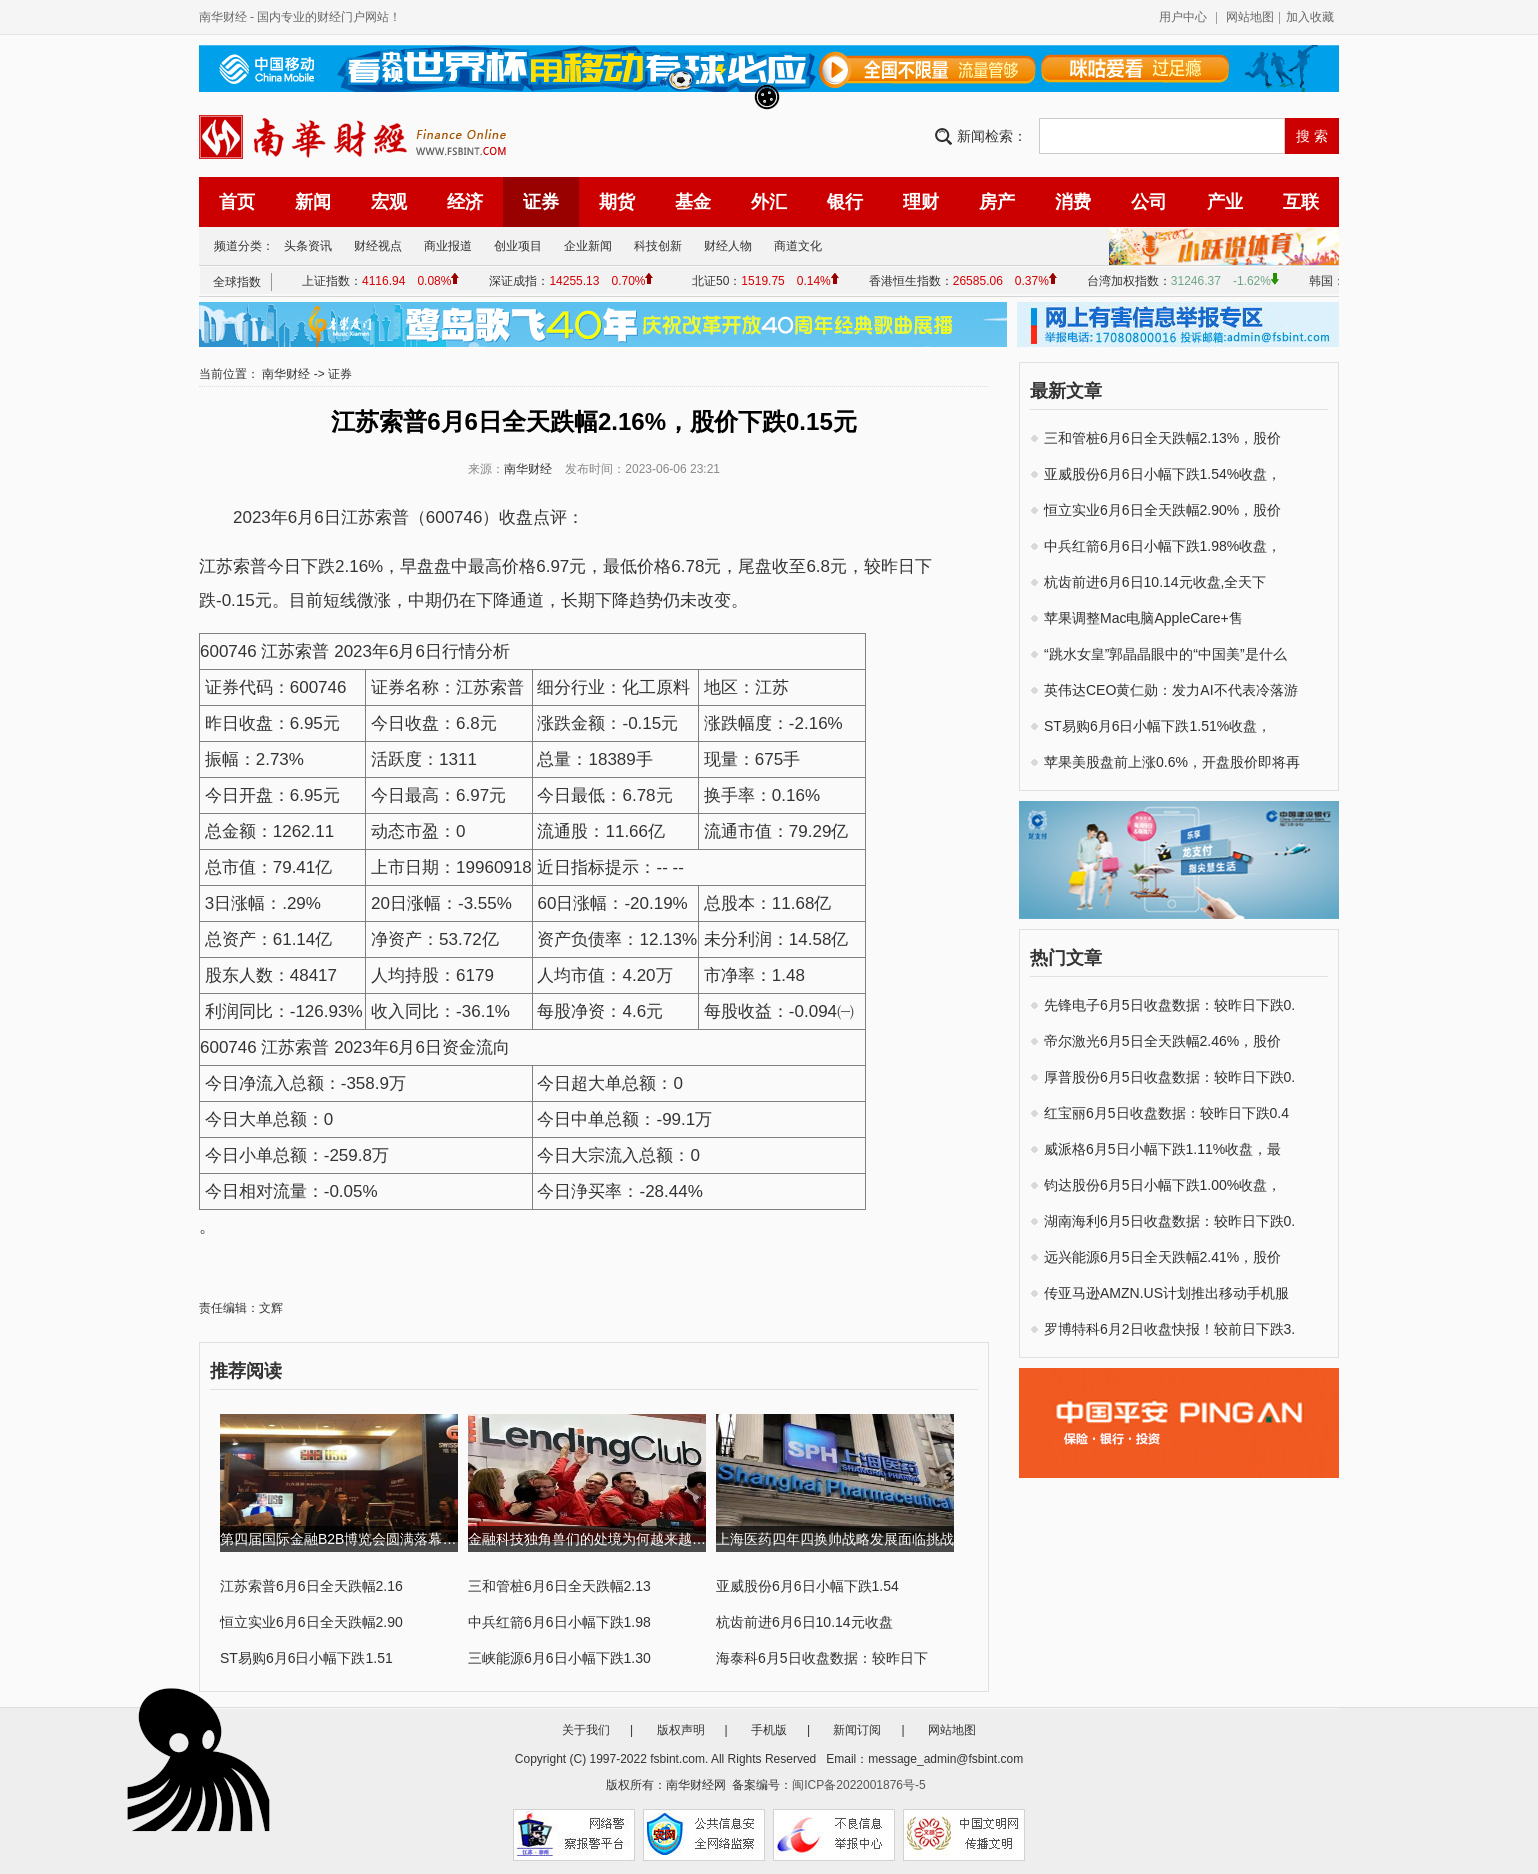 Image resolution: width=1538 pixels, height=1874 pixels. What do you see at coordinates (767, 97) in the screenshot?
I see `clothing or fashion category` at bounding box center [767, 97].